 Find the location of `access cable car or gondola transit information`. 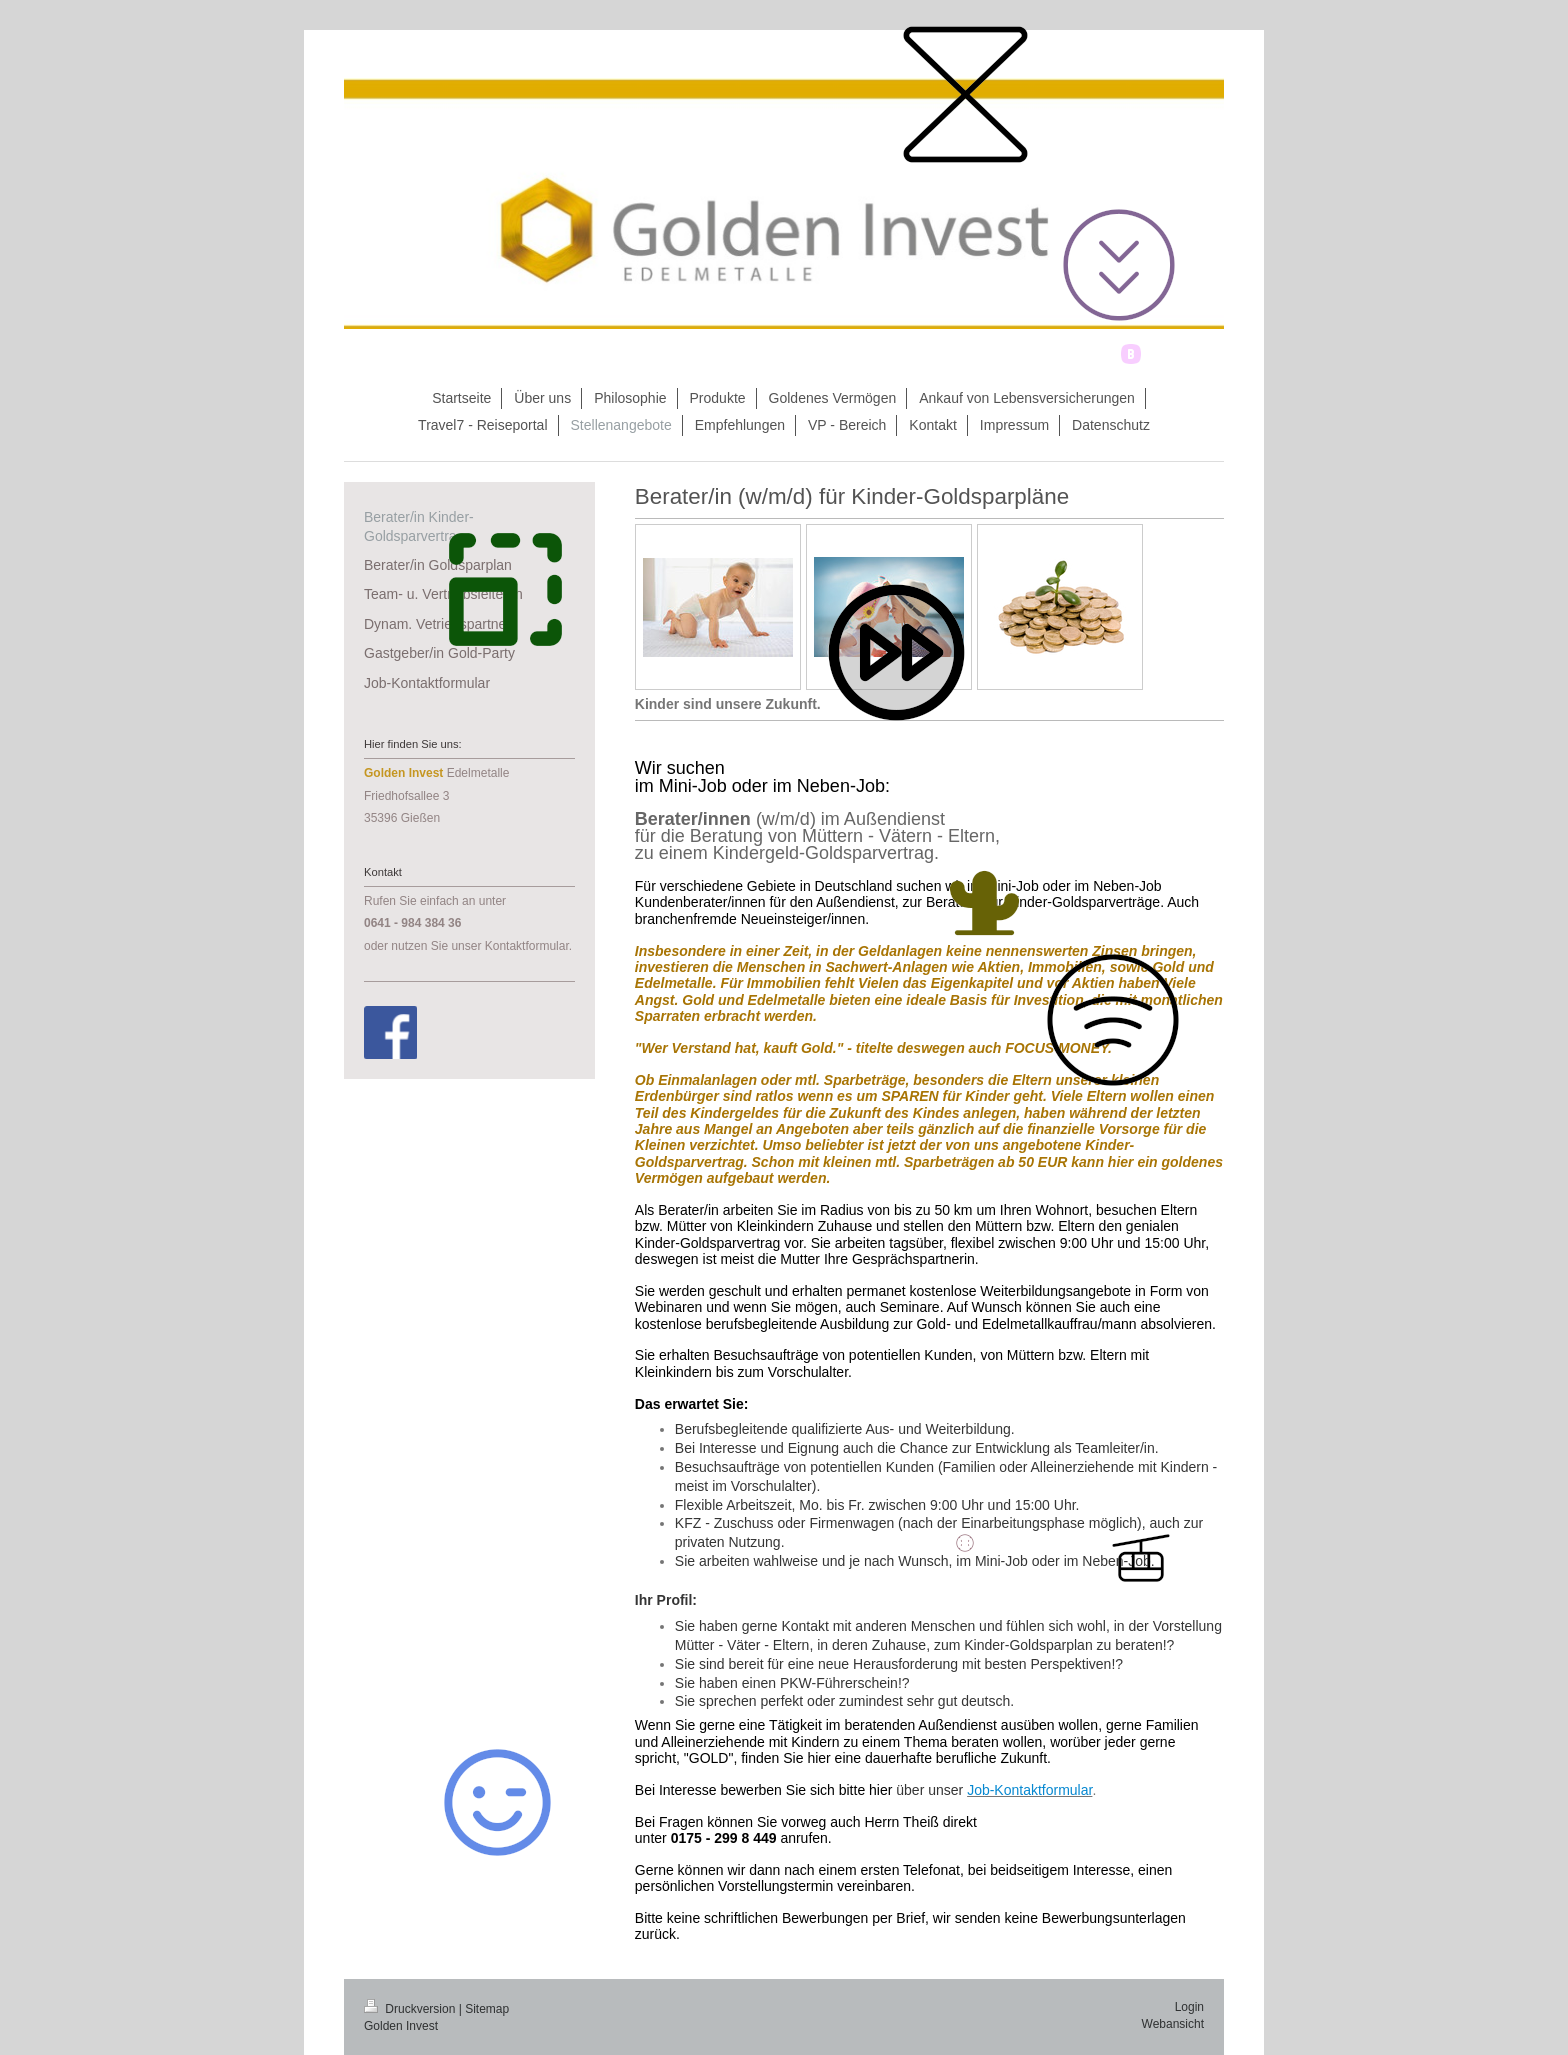

access cable car or gondola transit information is located at coordinates (1141, 1559).